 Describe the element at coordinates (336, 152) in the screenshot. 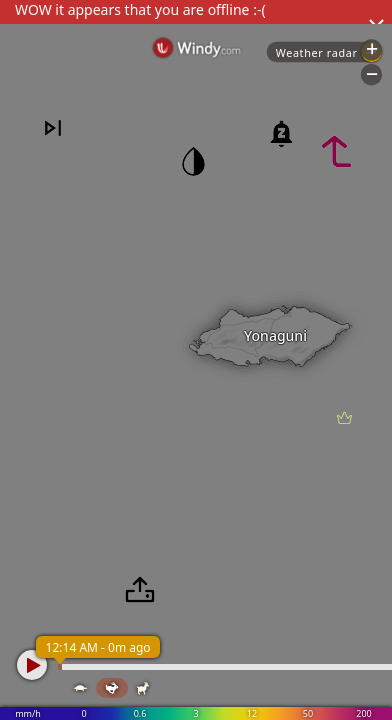

I see `go back and up in navigation hierarchy` at that location.